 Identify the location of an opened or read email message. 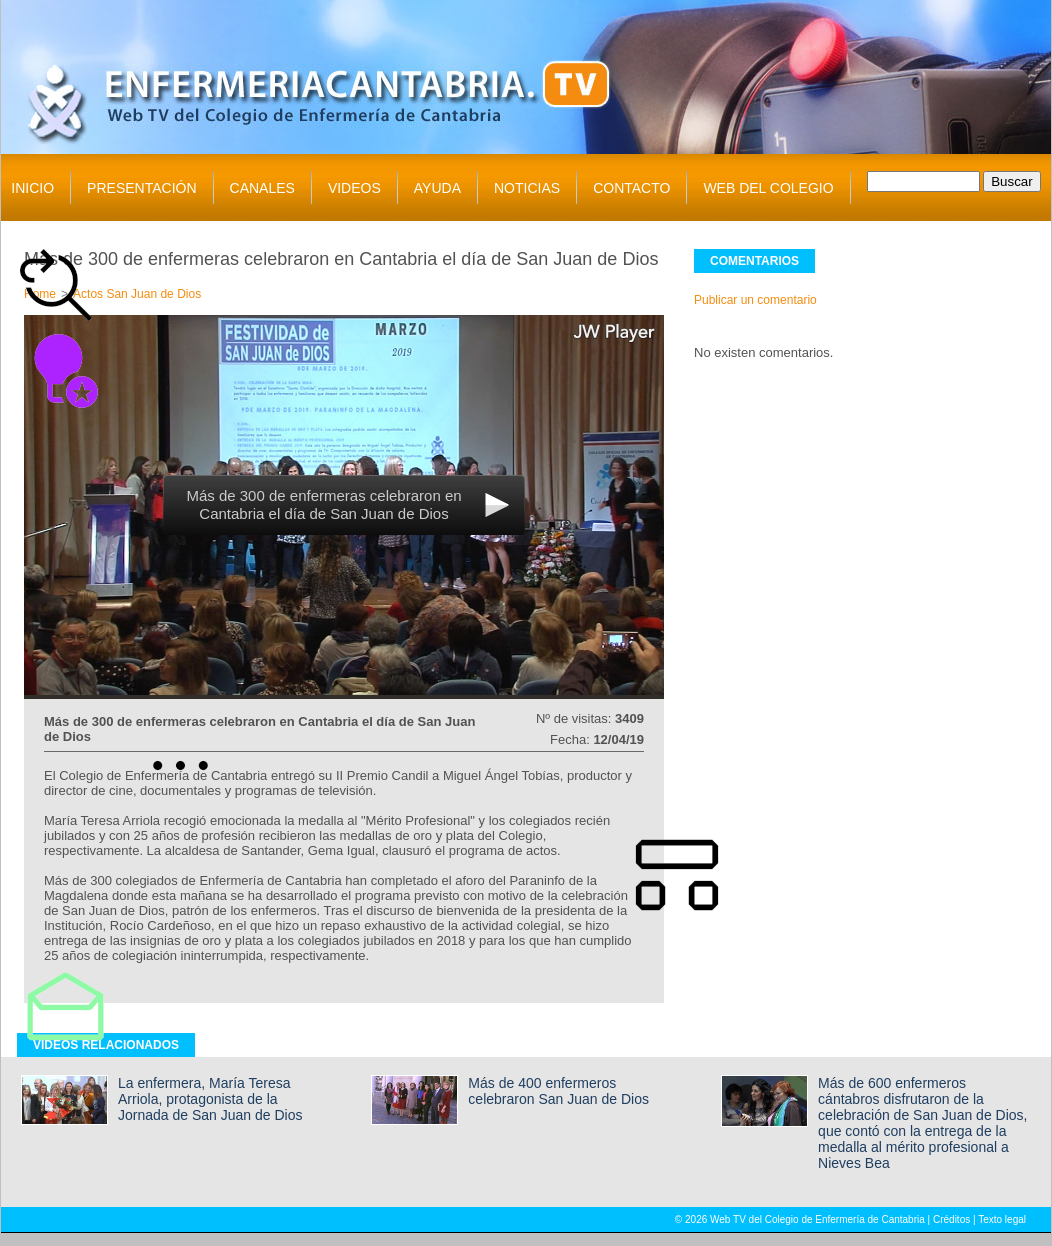
(65, 1007).